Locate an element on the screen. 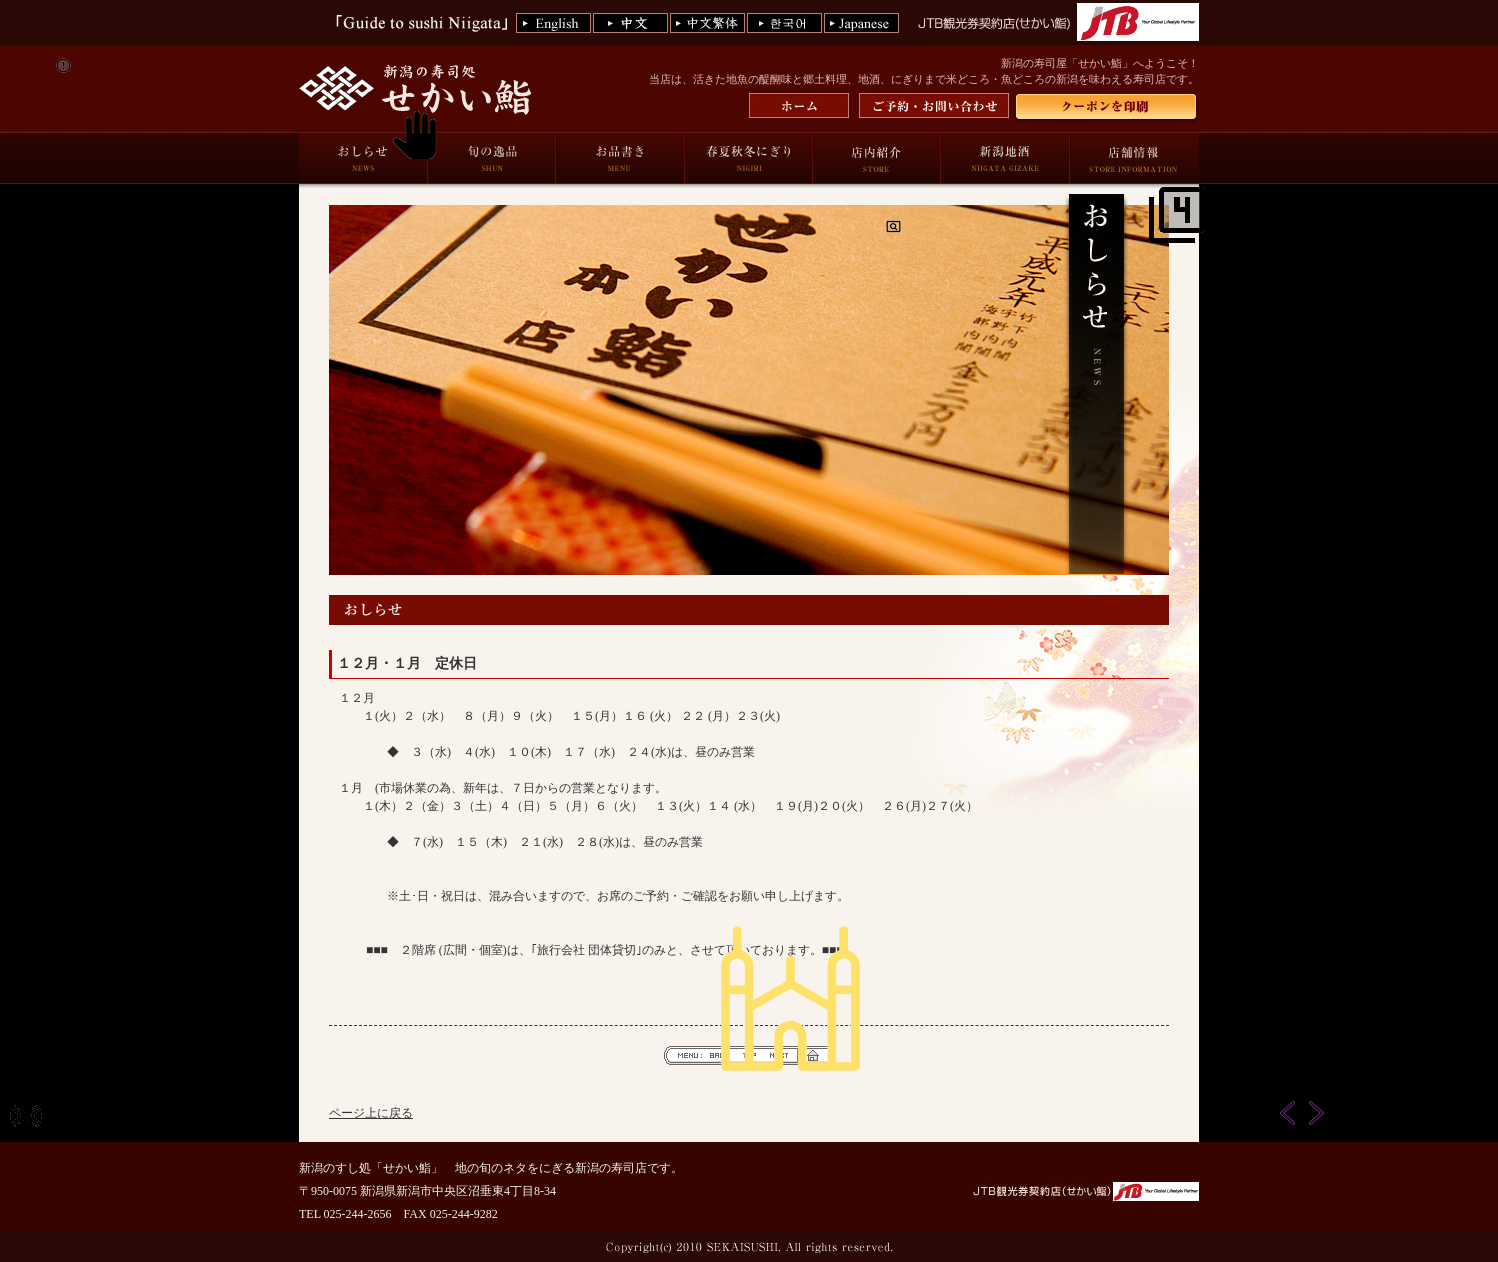 This screenshot has height=1262, width=1498. view or edit source code is located at coordinates (1302, 1113).